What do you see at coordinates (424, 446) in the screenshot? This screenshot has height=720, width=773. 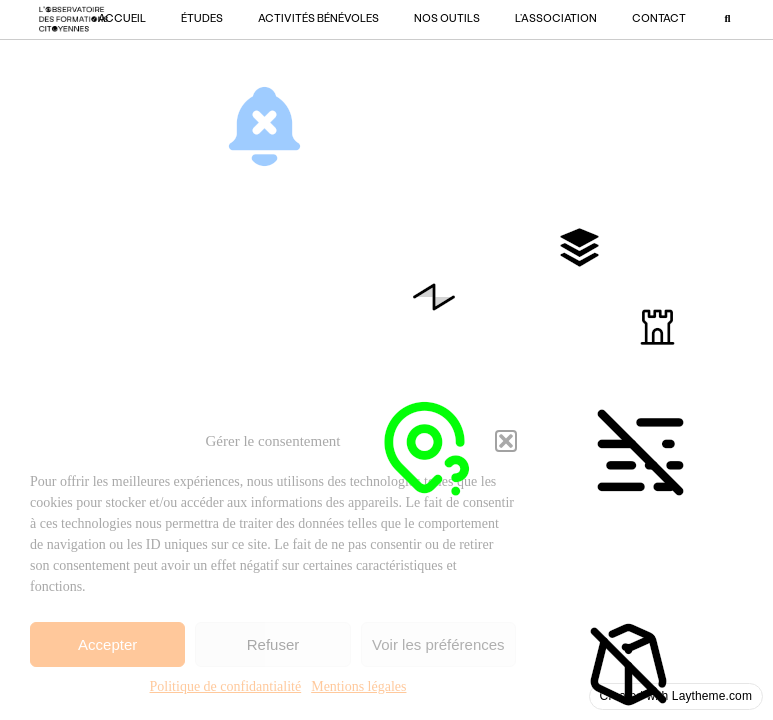 I see `unknown or unconfirmed location` at bounding box center [424, 446].